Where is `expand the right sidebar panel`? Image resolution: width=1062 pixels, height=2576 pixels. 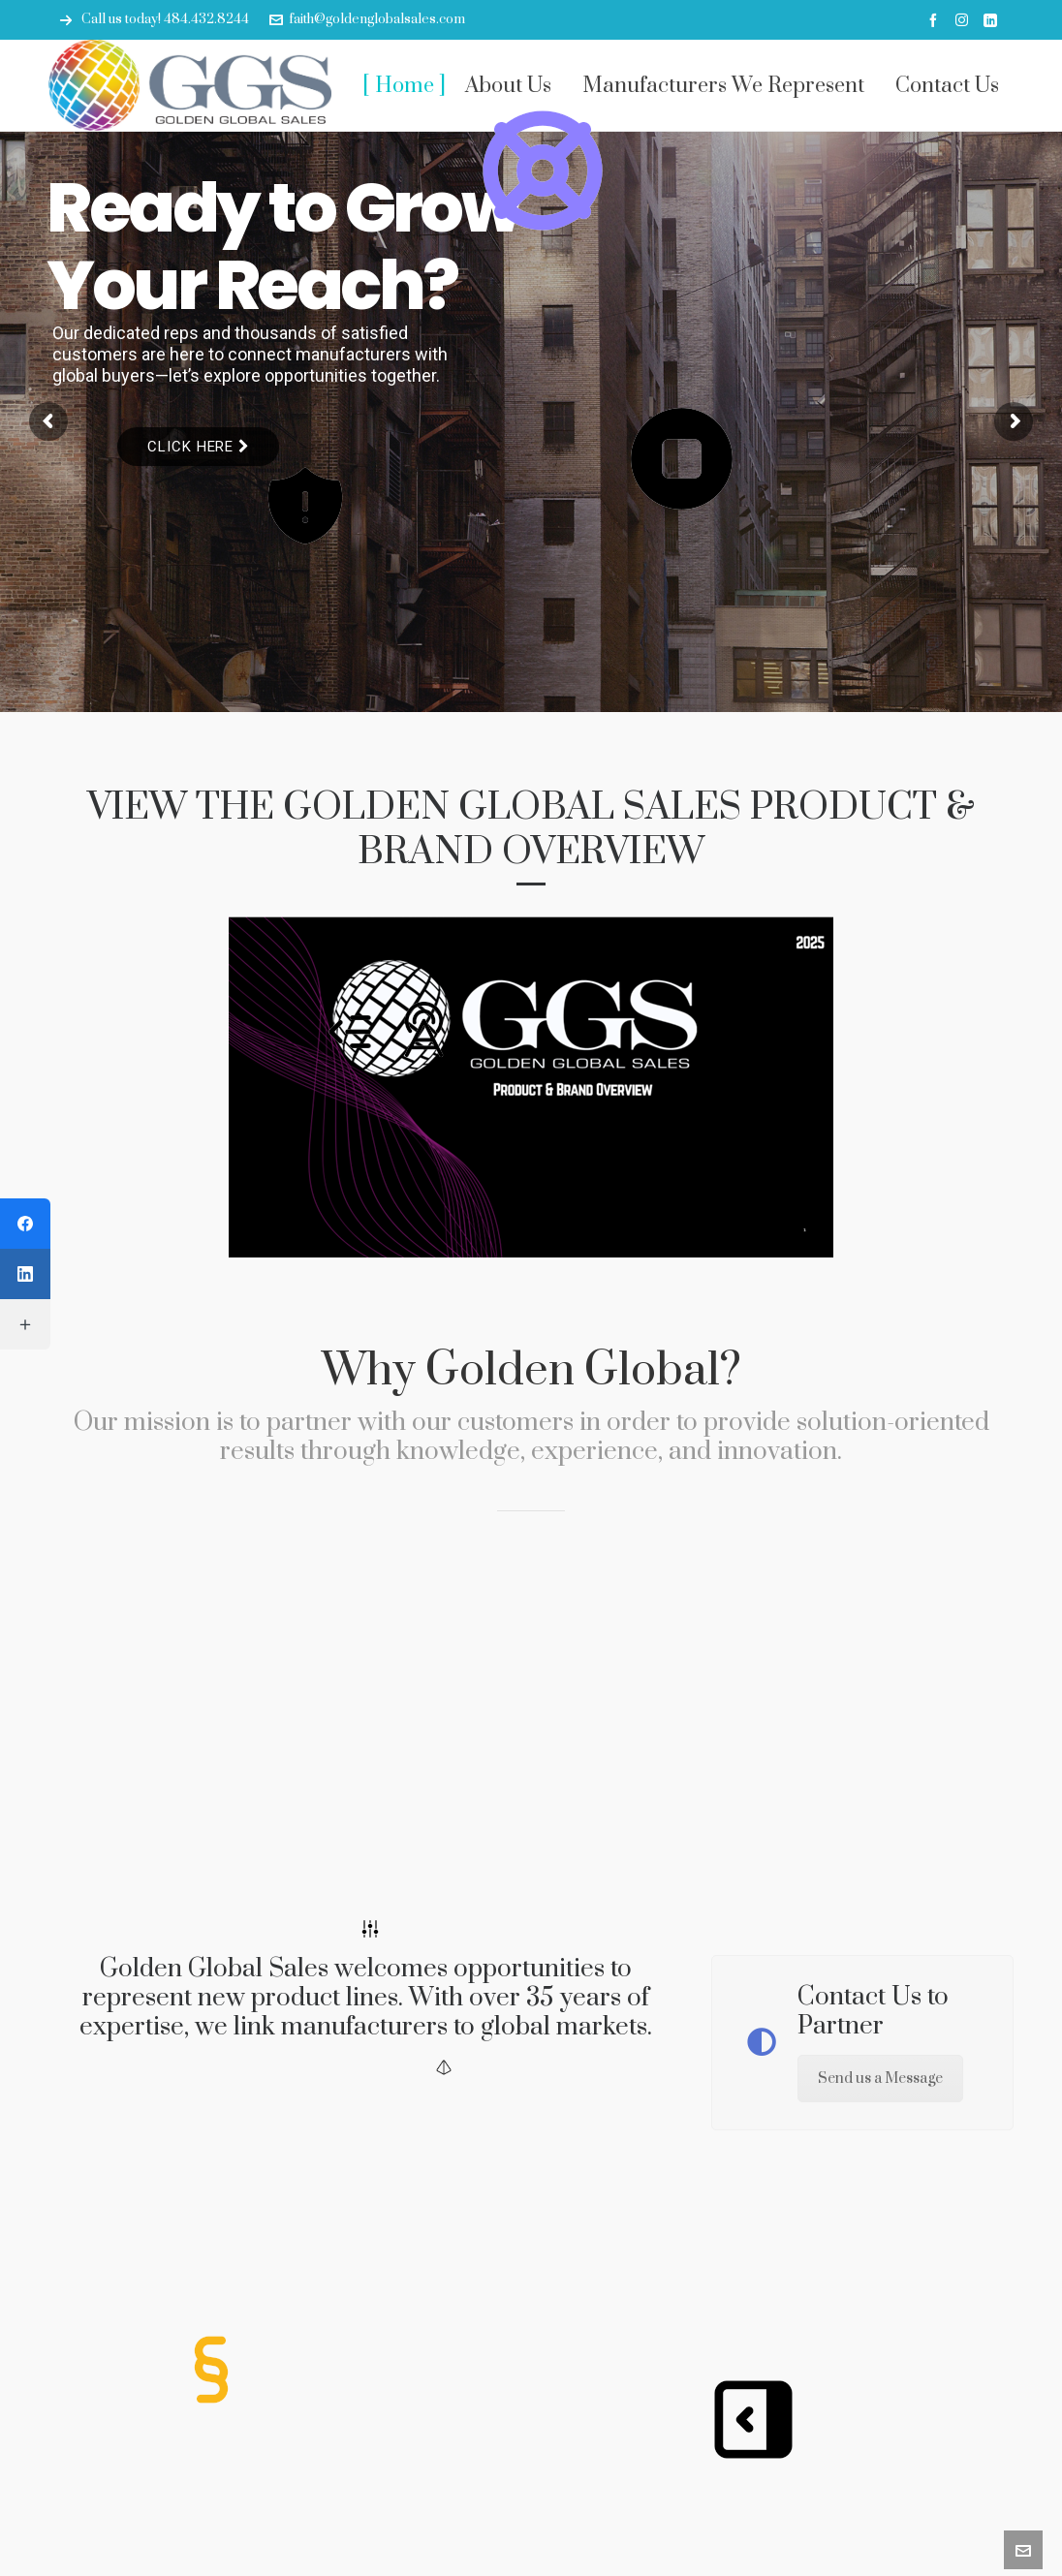 expand the right sidebar panel is located at coordinates (753, 2419).